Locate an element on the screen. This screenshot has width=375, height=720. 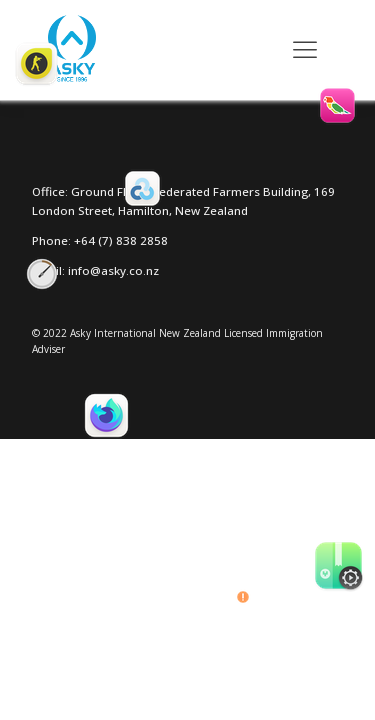
open the alovoa dating app is located at coordinates (337, 105).